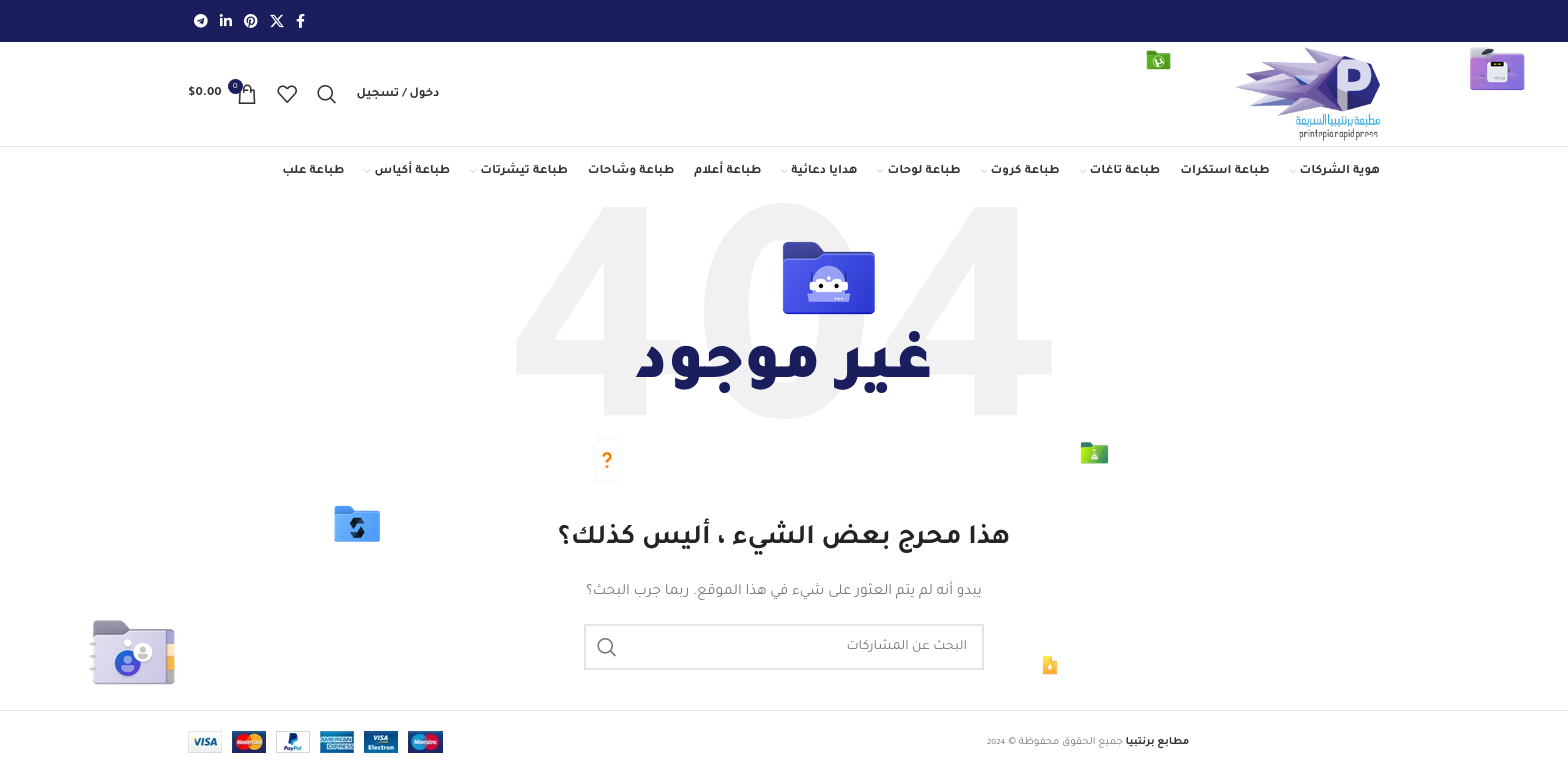  What do you see at coordinates (1094, 453) in the screenshot?
I see `folder for science or chemistry-related files` at bounding box center [1094, 453].